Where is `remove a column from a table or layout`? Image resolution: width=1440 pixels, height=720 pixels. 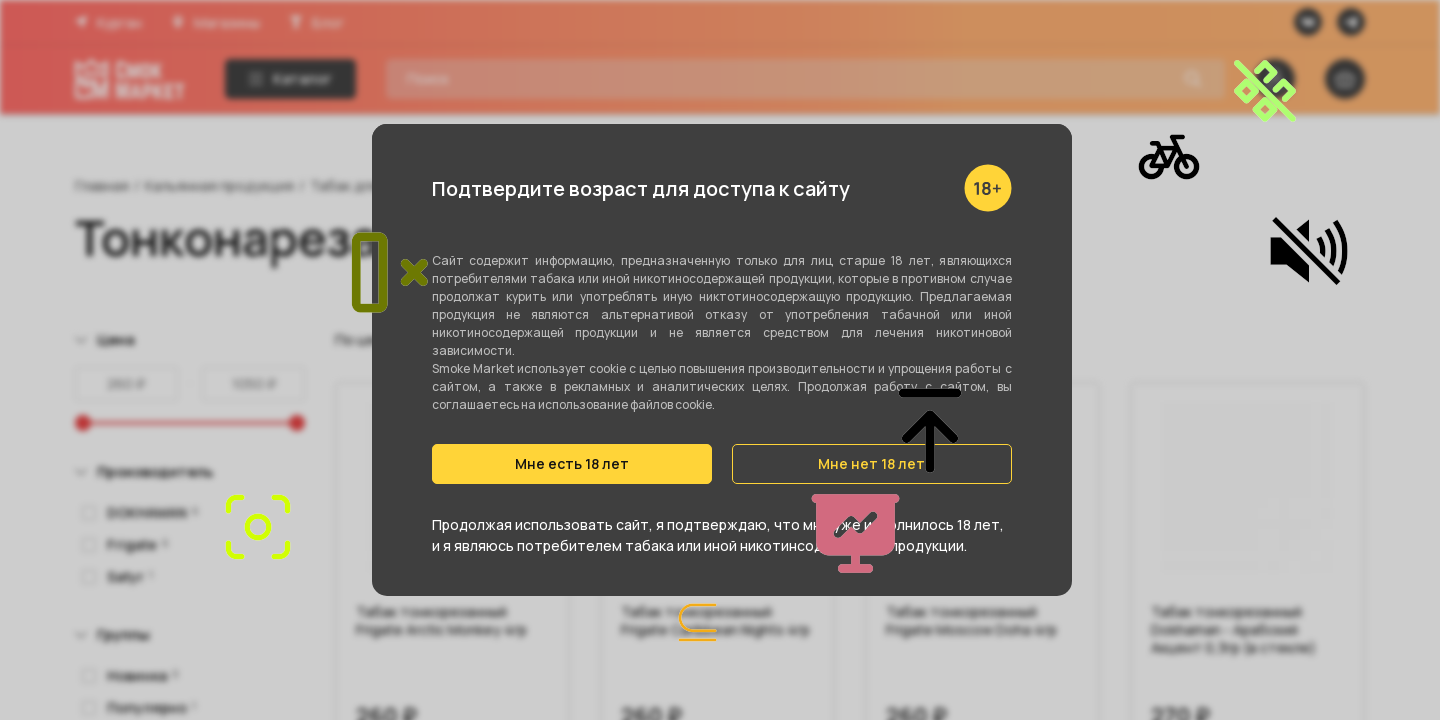 remove a column from a table or layout is located at coordinates (387, 272).